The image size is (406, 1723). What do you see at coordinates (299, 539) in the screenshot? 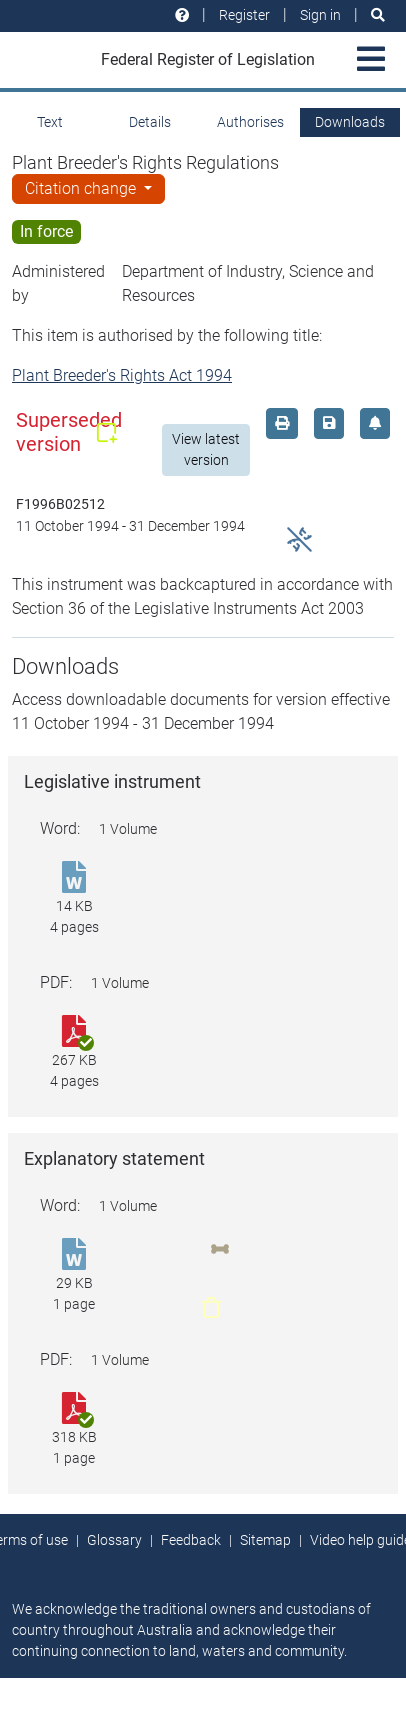
I see `disable genetic or DNA-related features` at bounding box center [299, 539].